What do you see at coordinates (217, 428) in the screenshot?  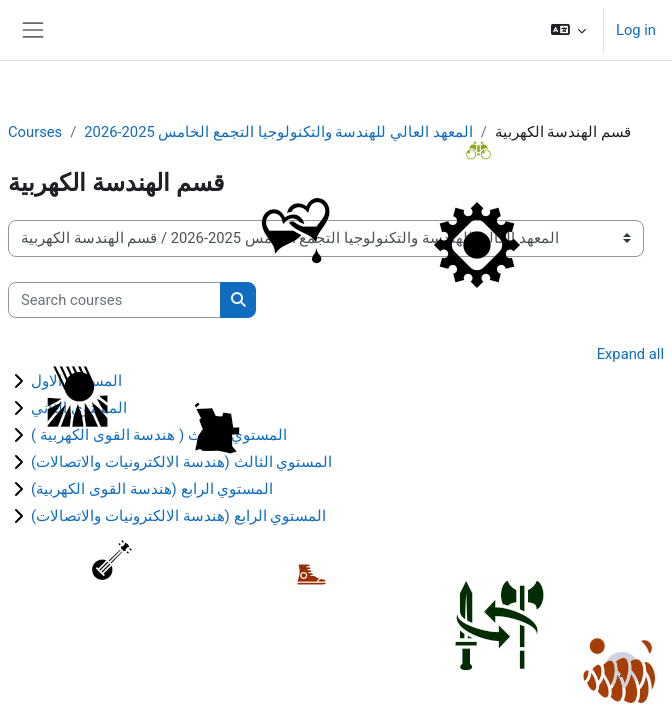 I see `select Angola as your country or region` at bounding box center [217, 428].